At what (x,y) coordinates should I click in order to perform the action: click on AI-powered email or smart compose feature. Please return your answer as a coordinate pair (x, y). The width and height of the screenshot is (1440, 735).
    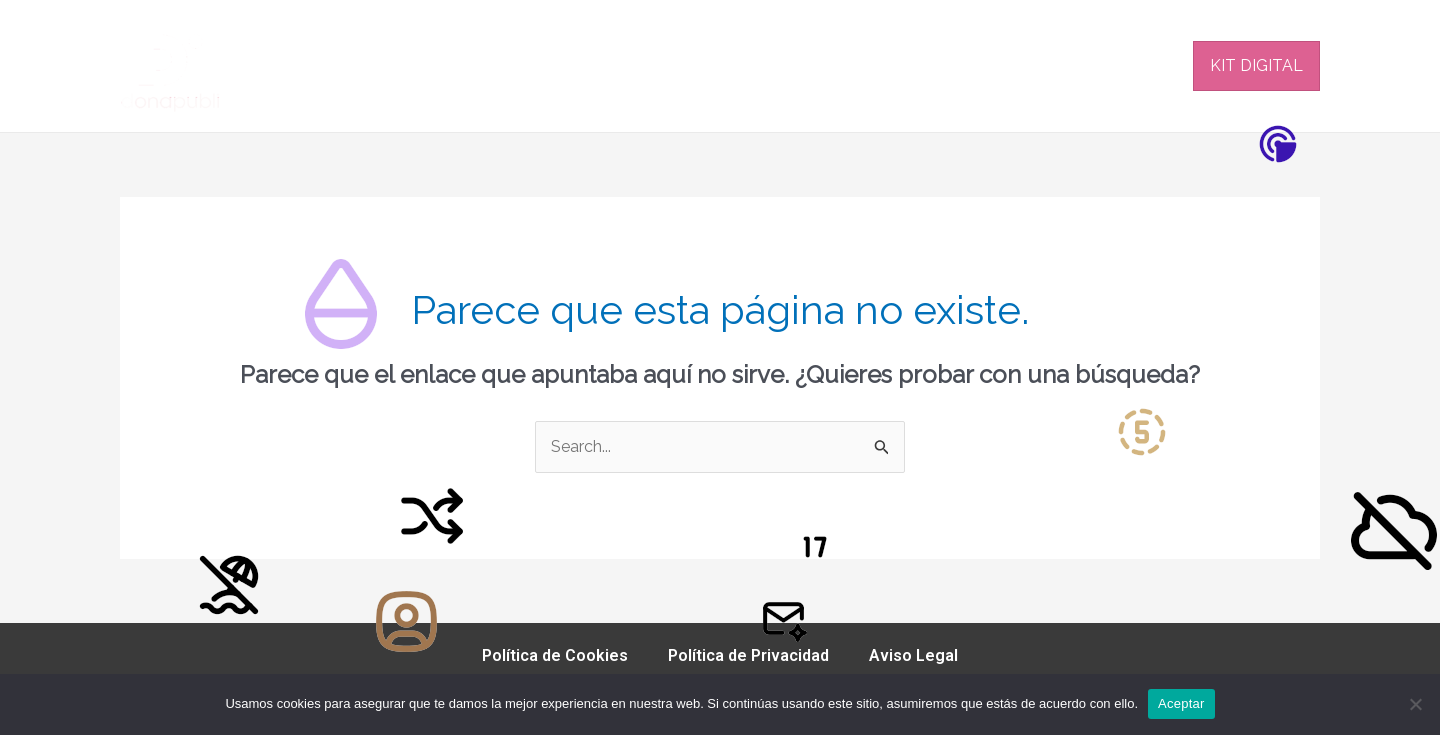
    Looking at the image, I should click on (783, 618).